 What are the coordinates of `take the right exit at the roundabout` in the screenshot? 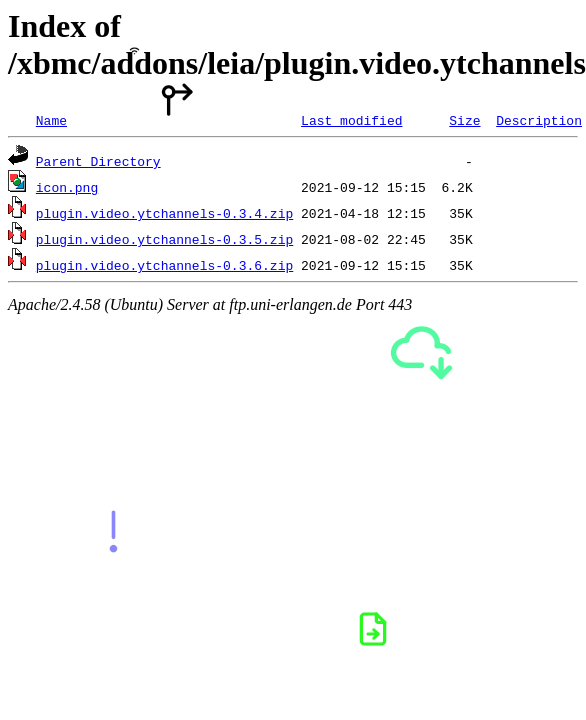 It's located at (175, 100).